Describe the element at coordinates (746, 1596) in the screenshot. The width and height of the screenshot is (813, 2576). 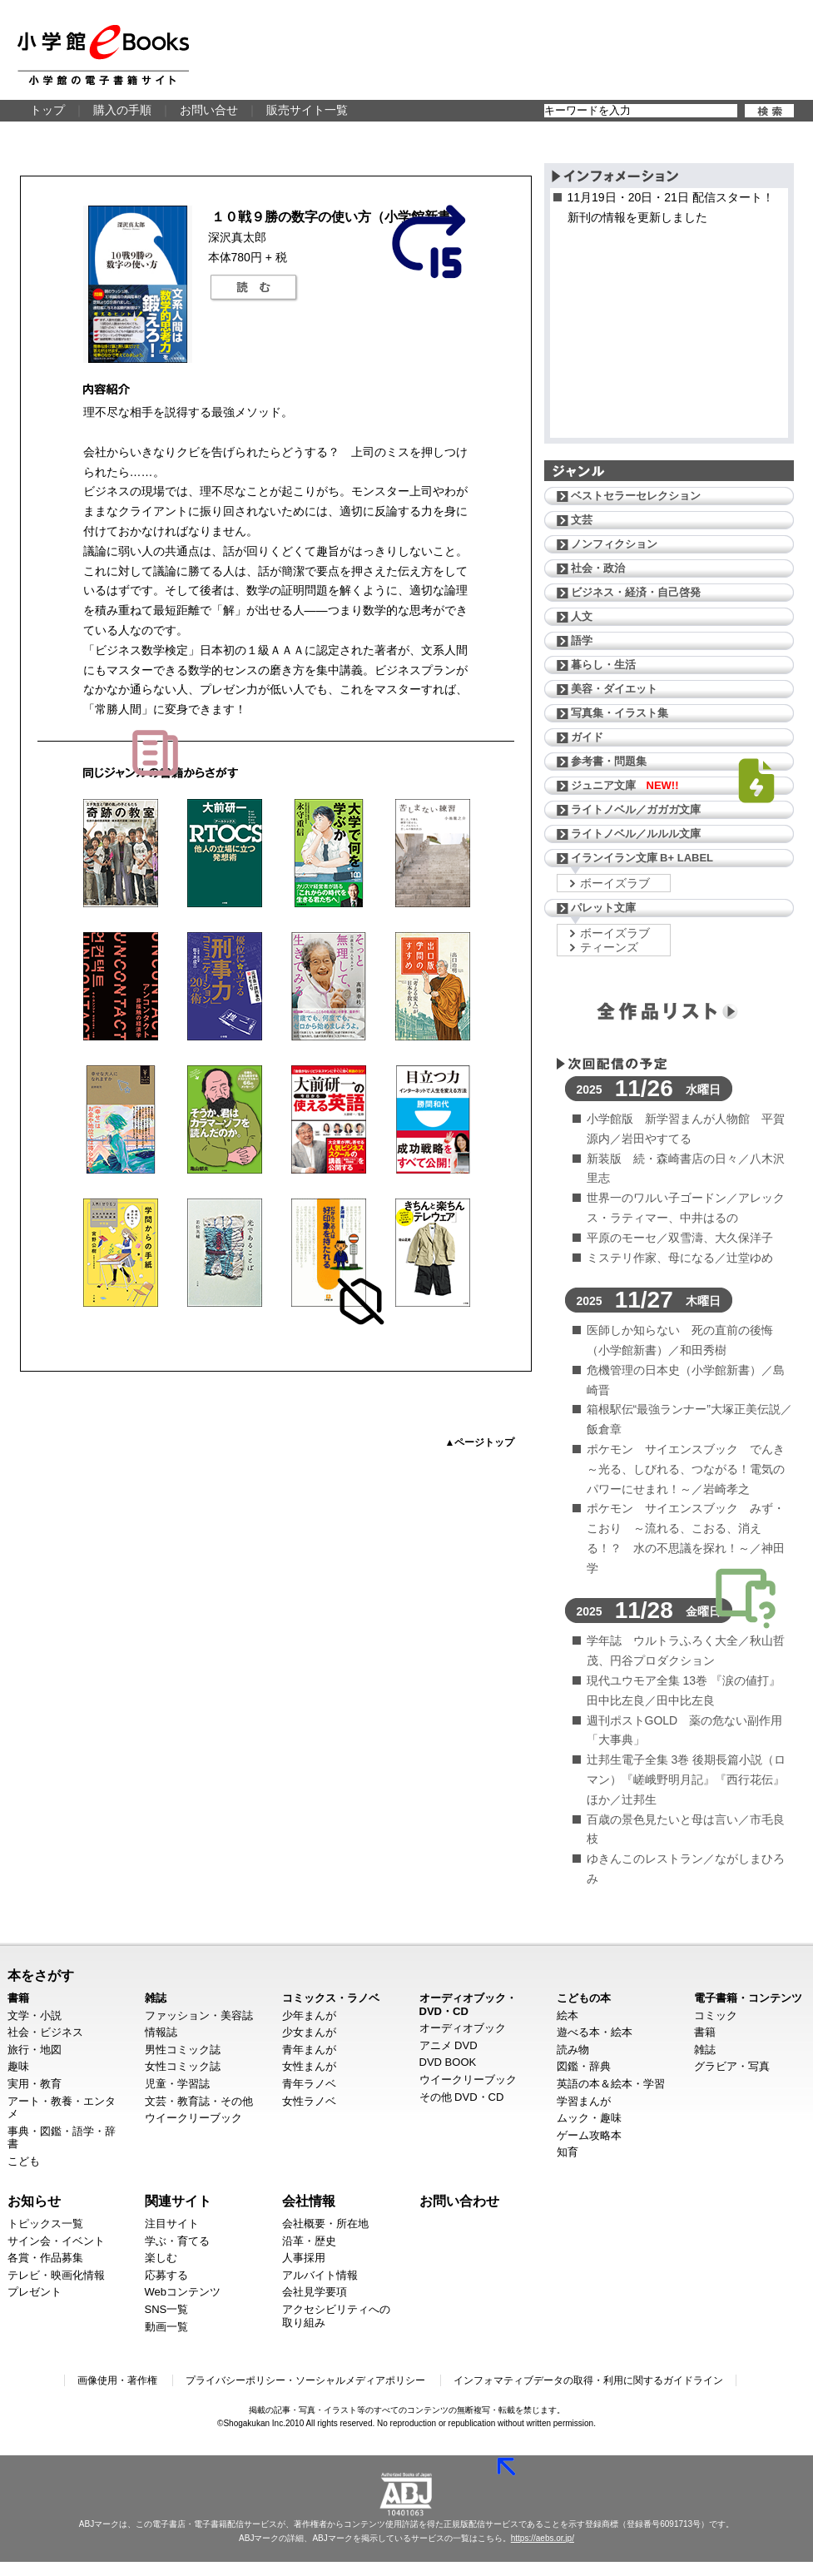
I see `get help with connected devices` at that location.